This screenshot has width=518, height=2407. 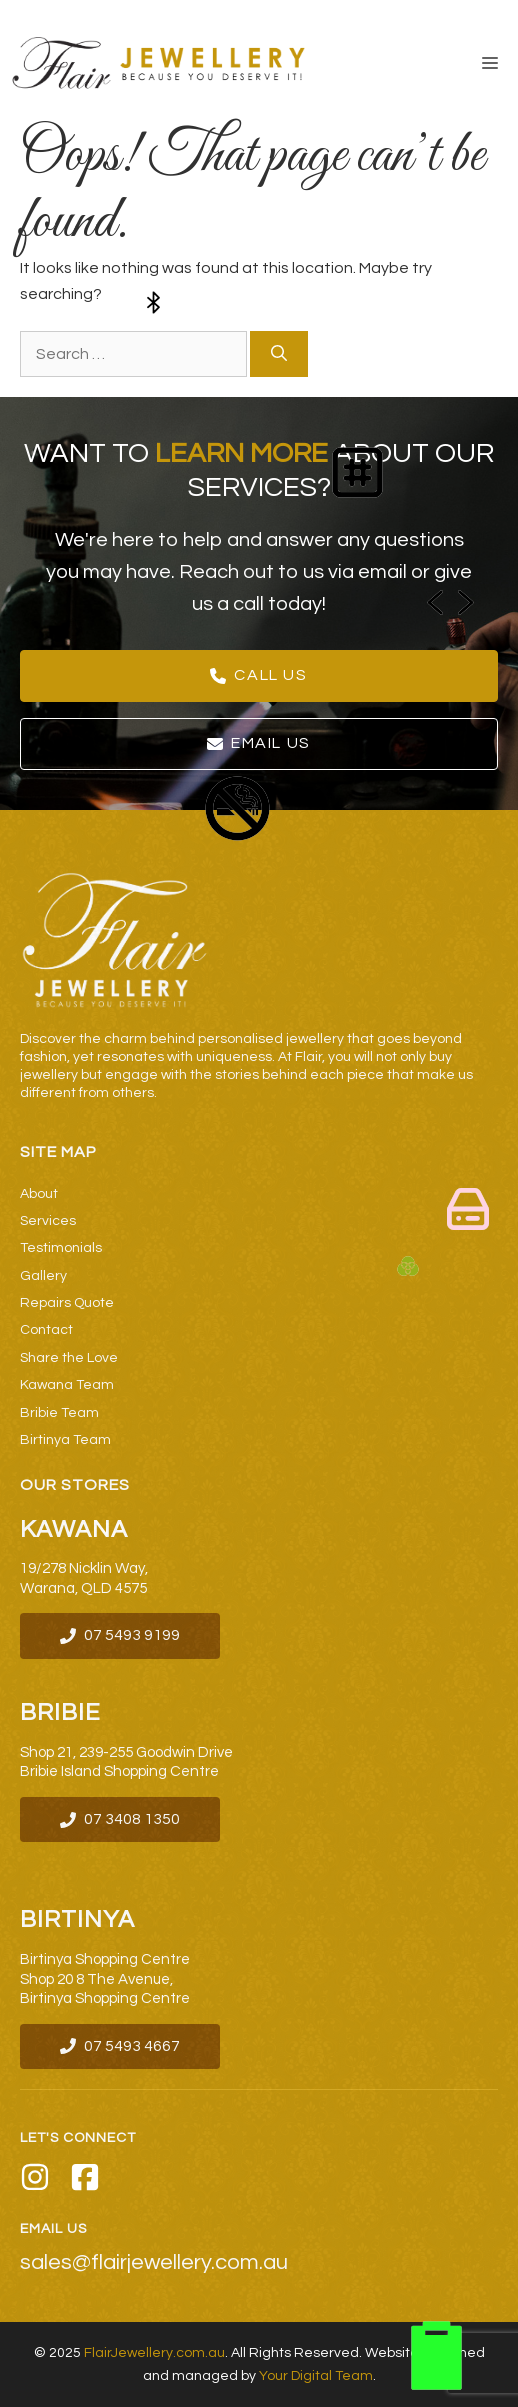 What do you see at coordinates (153, 302) in the screenshot?
I see `toggle bluetooth connectivity on or off` at bounding box center [153, 302].